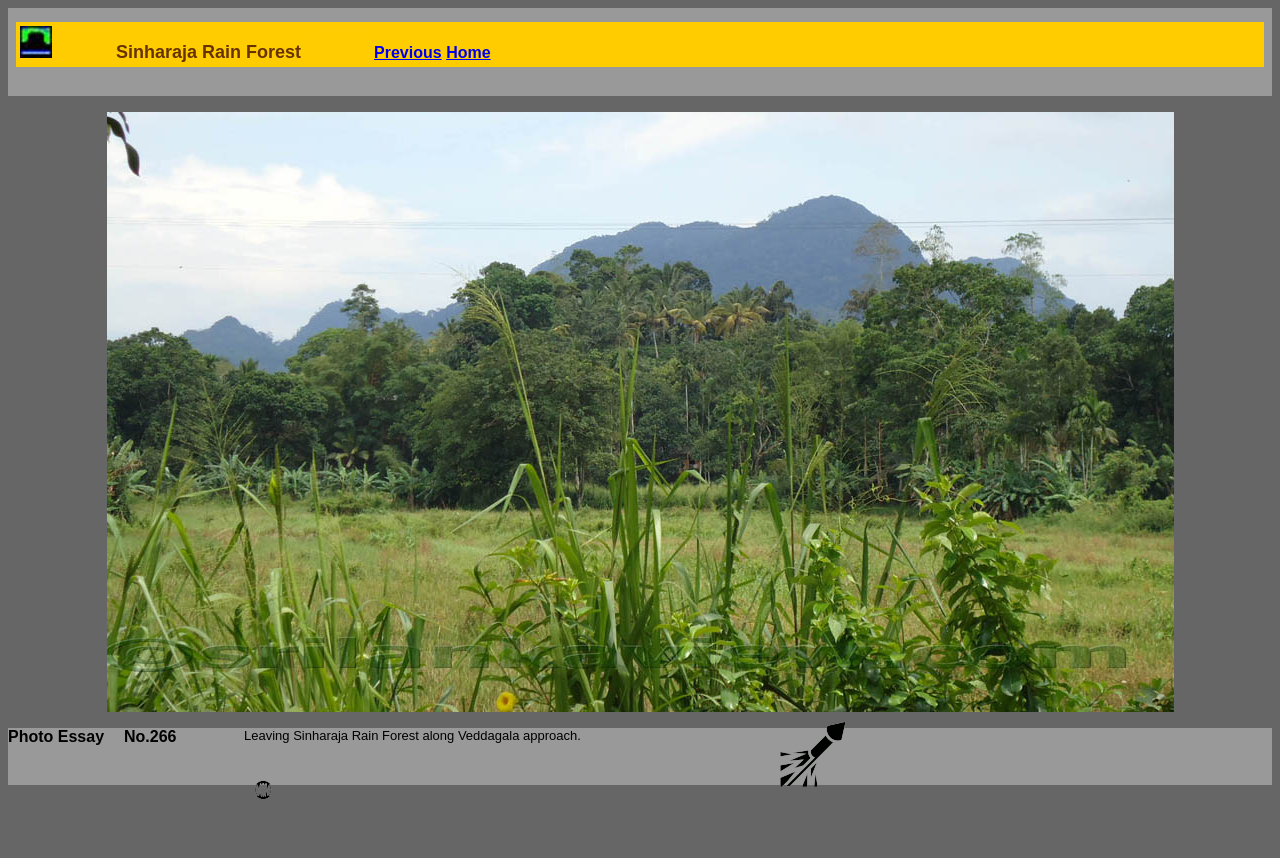 The width and height of the screenshot is (1280, 858). Describe the element at coordinates (263, 790) in the screenshot. I see `indicates vampire or monster character class` at that location.